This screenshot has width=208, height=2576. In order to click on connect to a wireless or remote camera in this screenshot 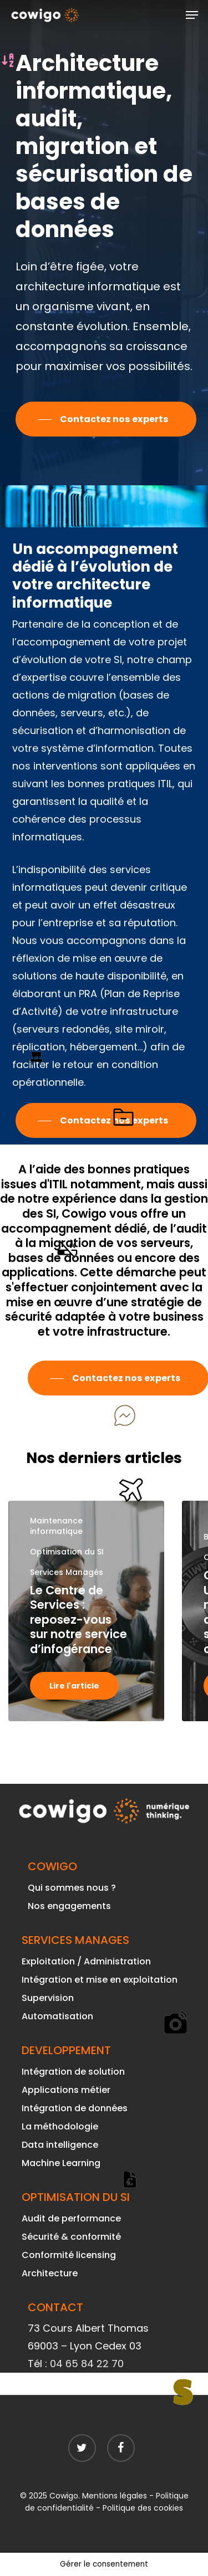, I will do `click(175, 2022)`.